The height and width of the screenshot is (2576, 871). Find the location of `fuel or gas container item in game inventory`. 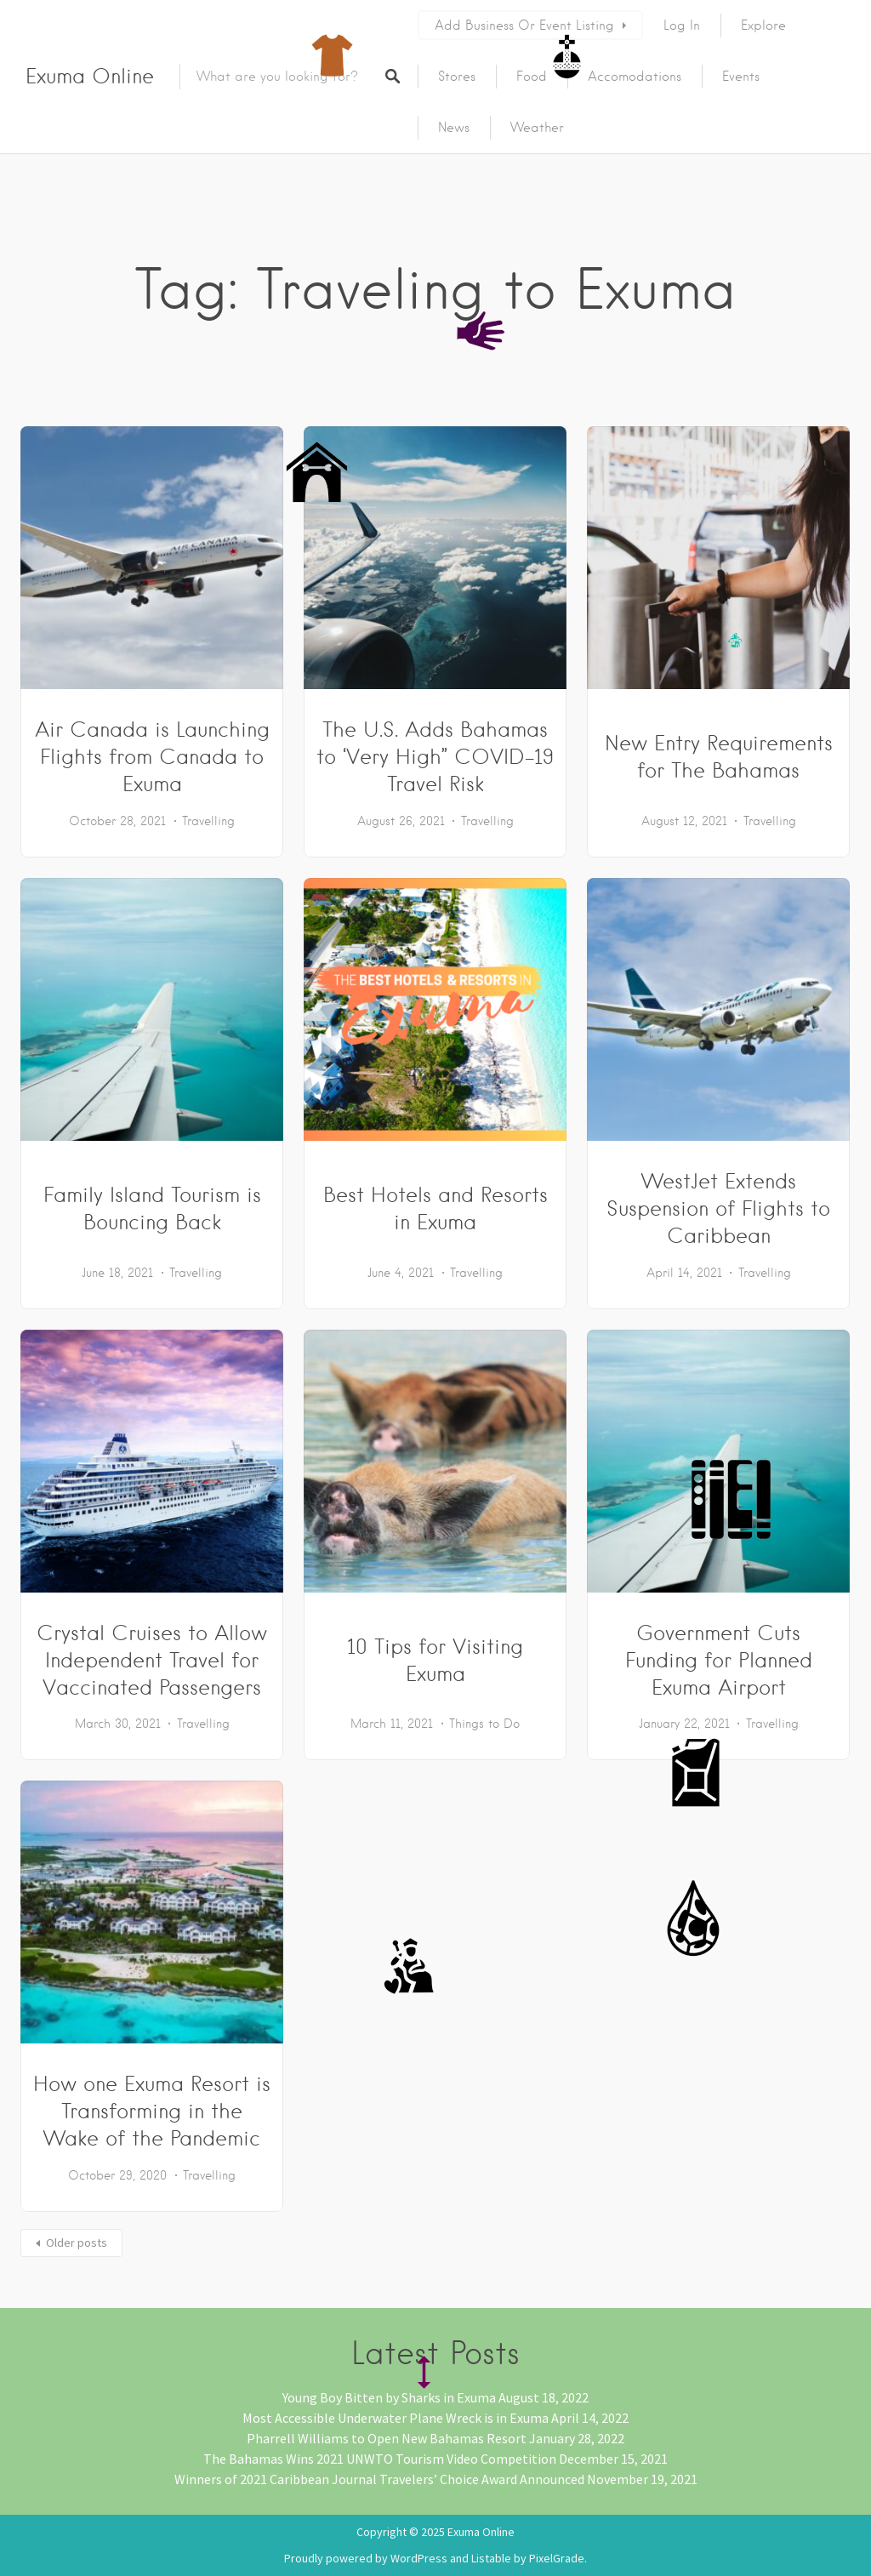

fuel or gas container item in game inventory is located at coordinates (696, 1770).